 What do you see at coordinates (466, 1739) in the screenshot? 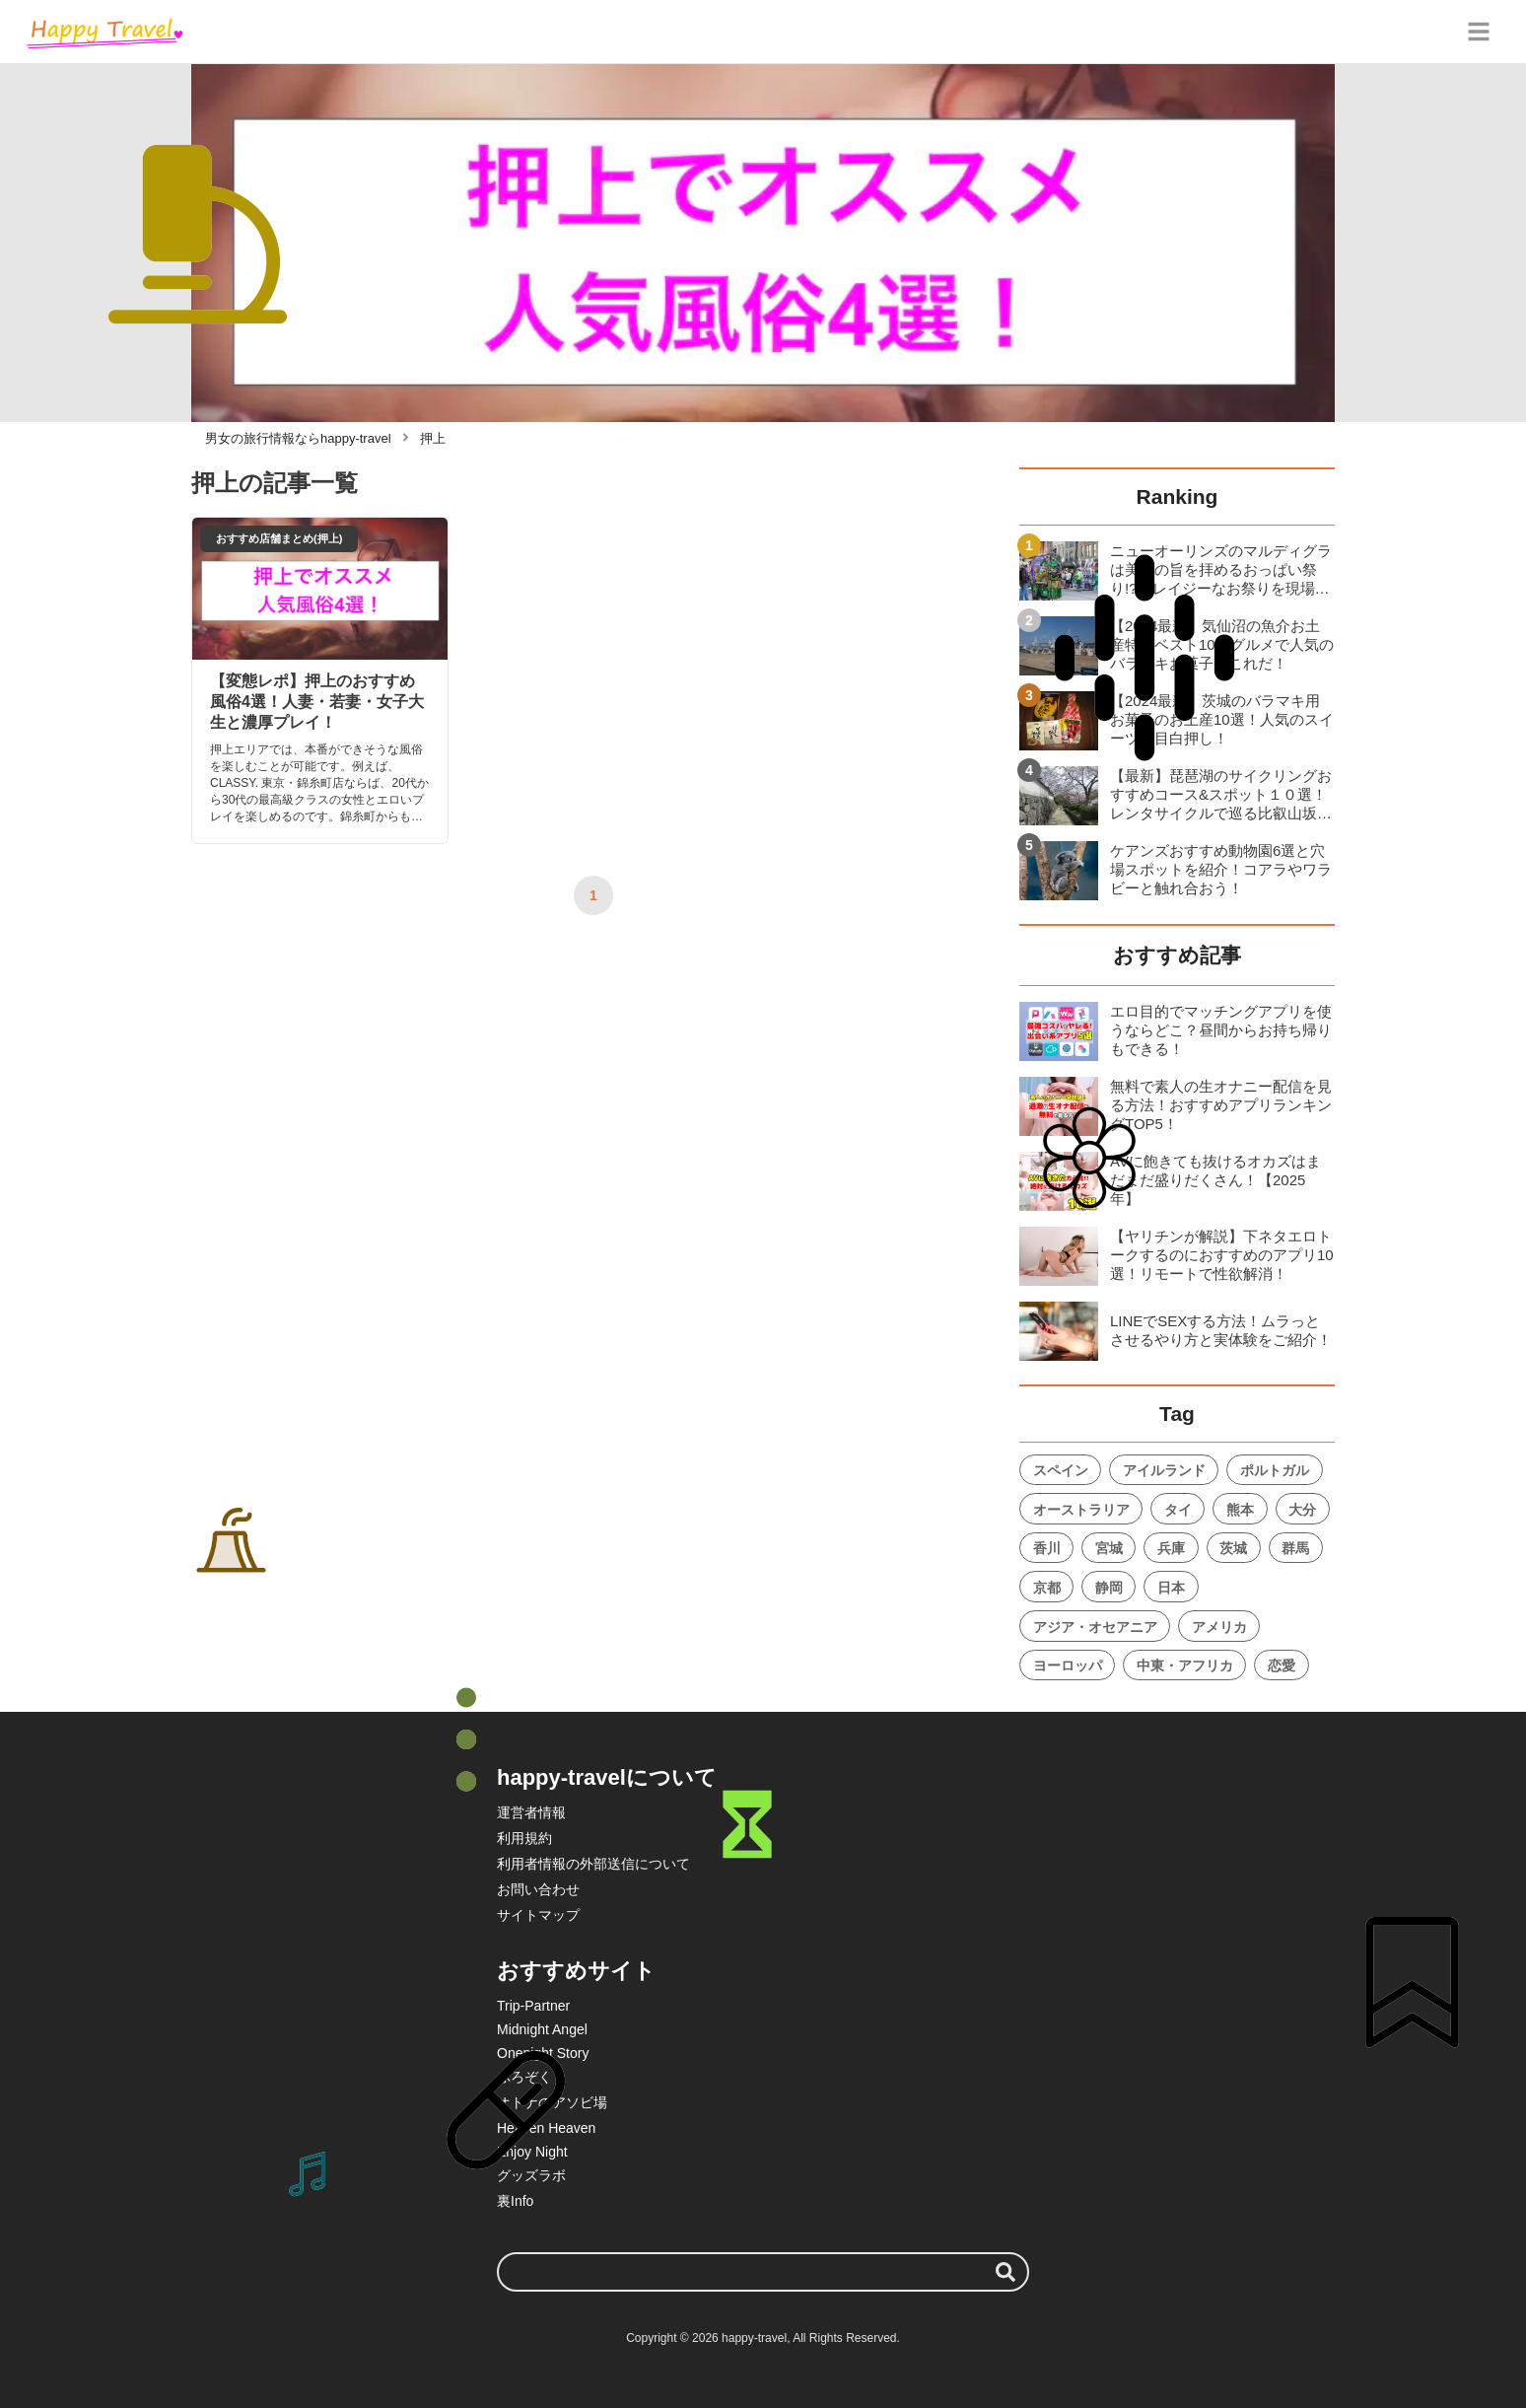
I see `open more options menu` at bounding box center [466, 1739].